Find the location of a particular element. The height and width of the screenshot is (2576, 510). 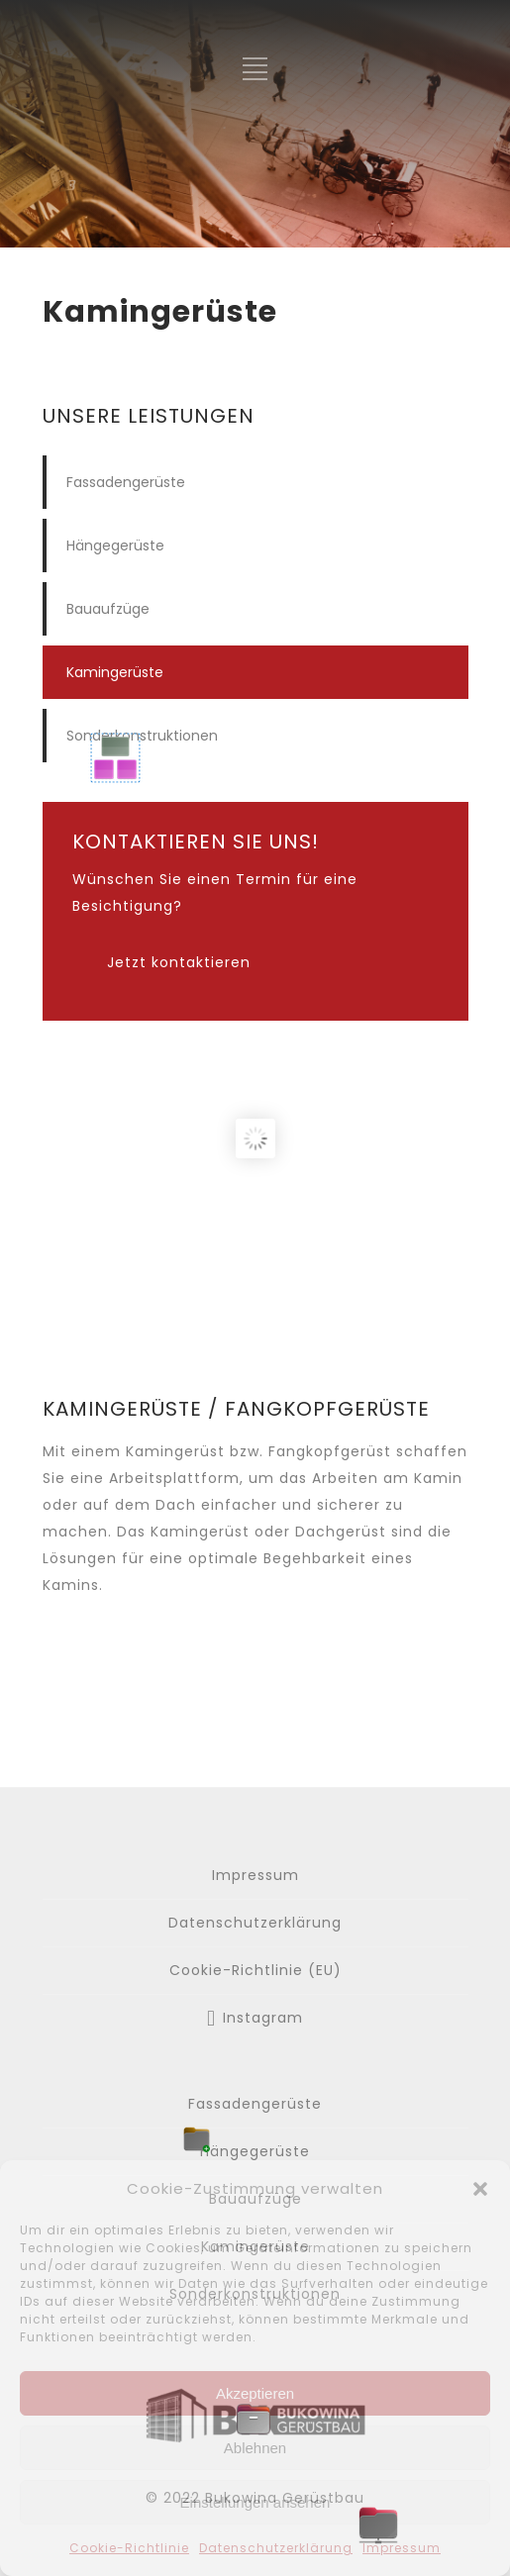

access files stored on a remote server is located at coordinates (378, 2525).